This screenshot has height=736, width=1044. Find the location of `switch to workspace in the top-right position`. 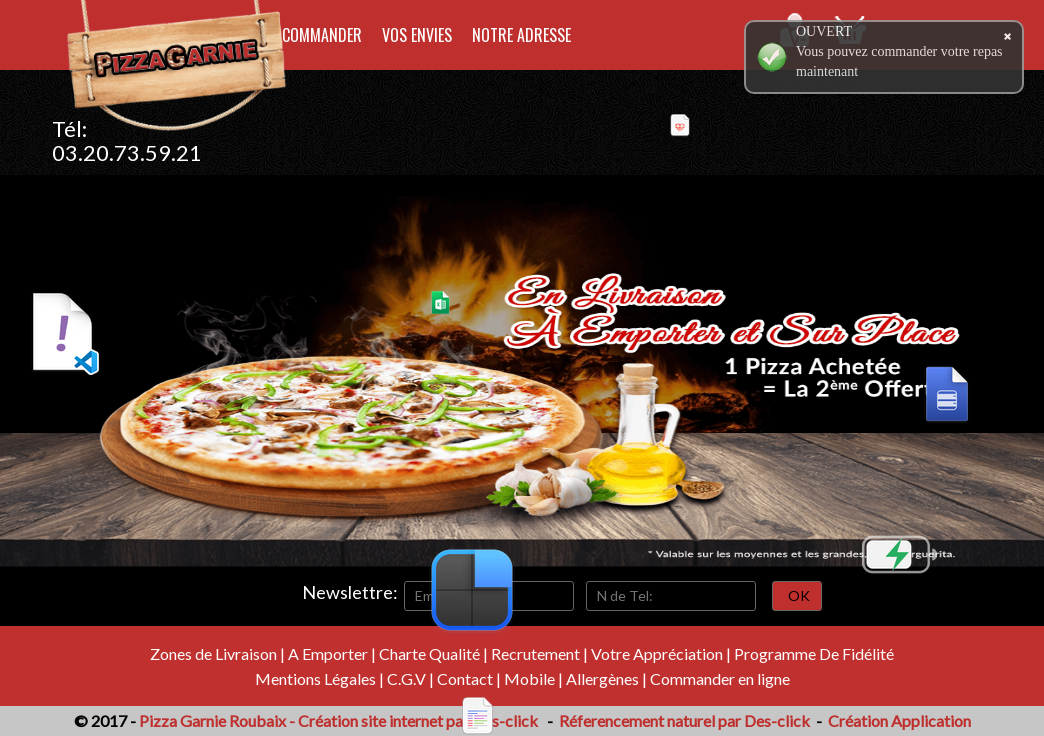

switch to workspace in the top-right position is located at coordinates (472, 590).